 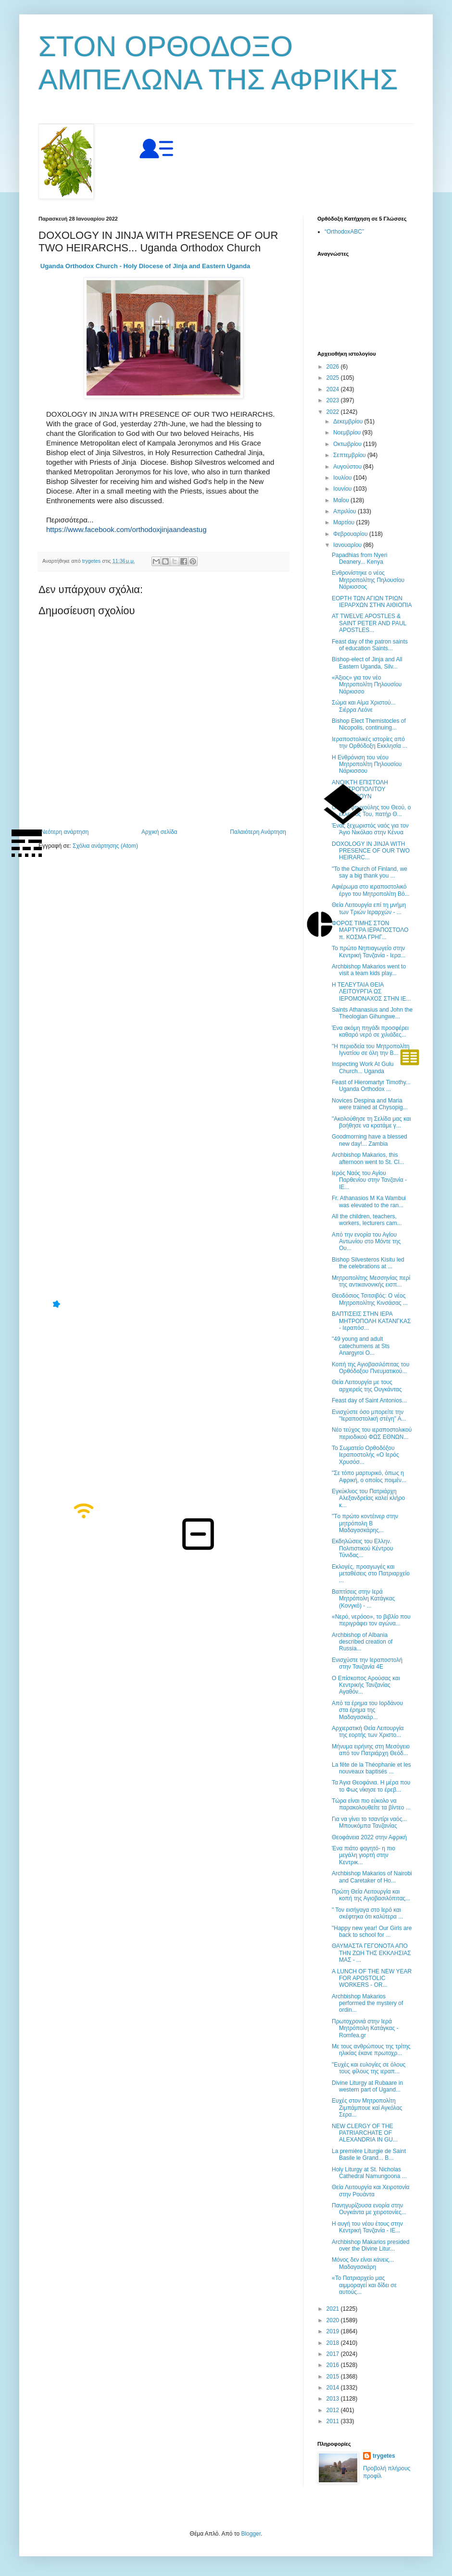 What do you see at coordinates (156, 149) in the screenshot?
I see `view user directory or contact list` at bounding box center [156, 149].